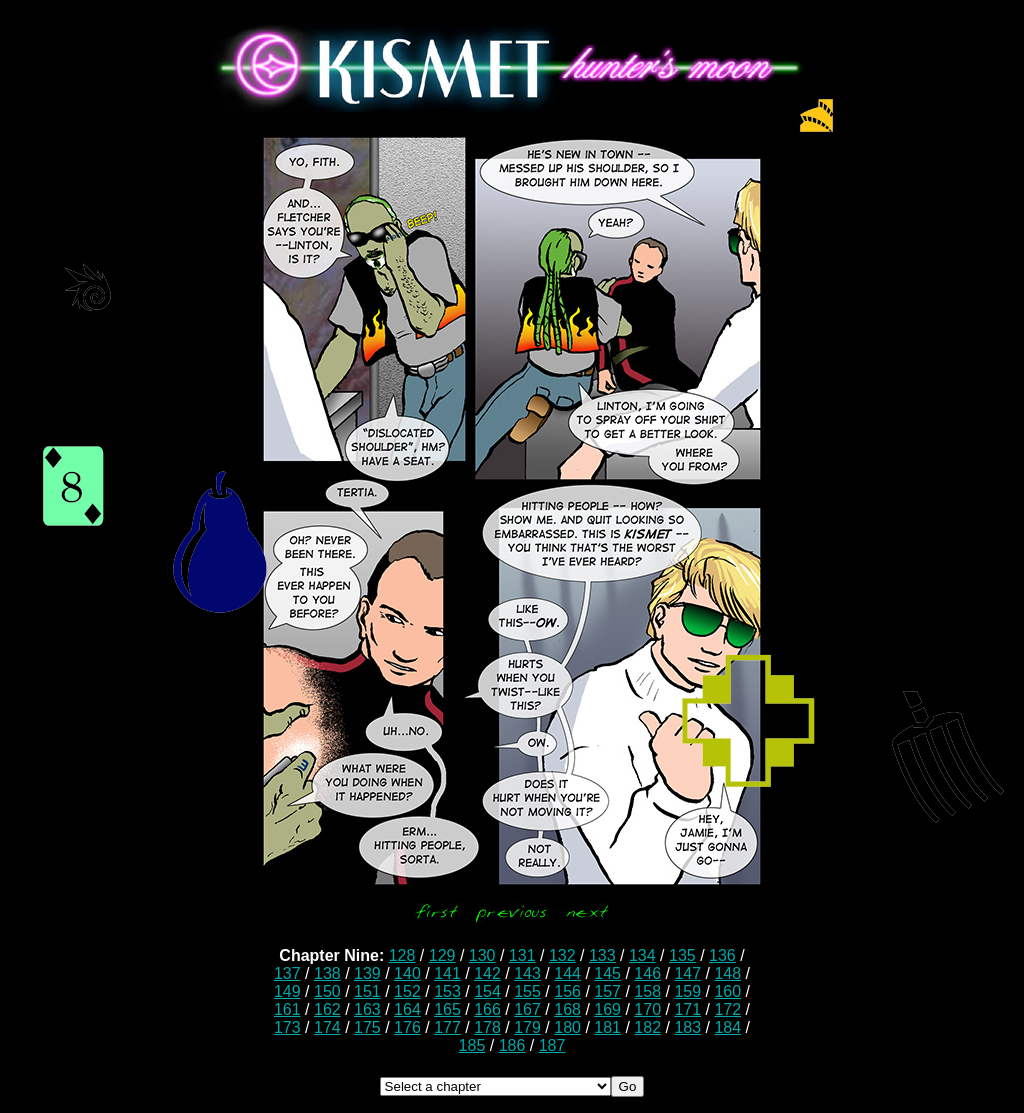 This screenshot has width=1024, height=1113. Describe the element at coordinates (89, 287) in the screenshot. I see `select snail creature or enemy type in game` at that location.